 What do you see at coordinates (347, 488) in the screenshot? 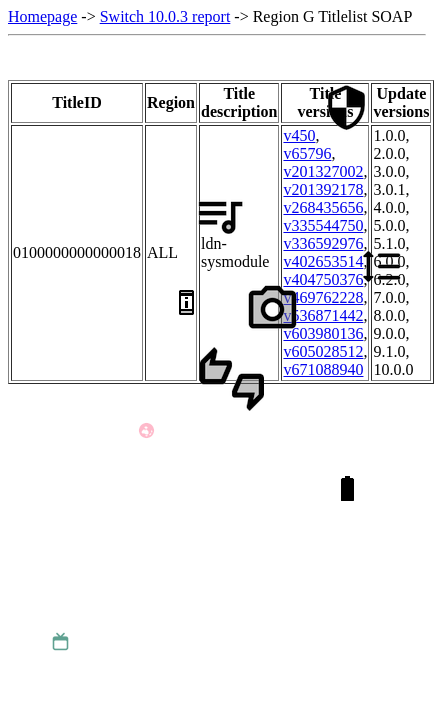
I see `indicates current battery level` at bounding box center [347, 488].